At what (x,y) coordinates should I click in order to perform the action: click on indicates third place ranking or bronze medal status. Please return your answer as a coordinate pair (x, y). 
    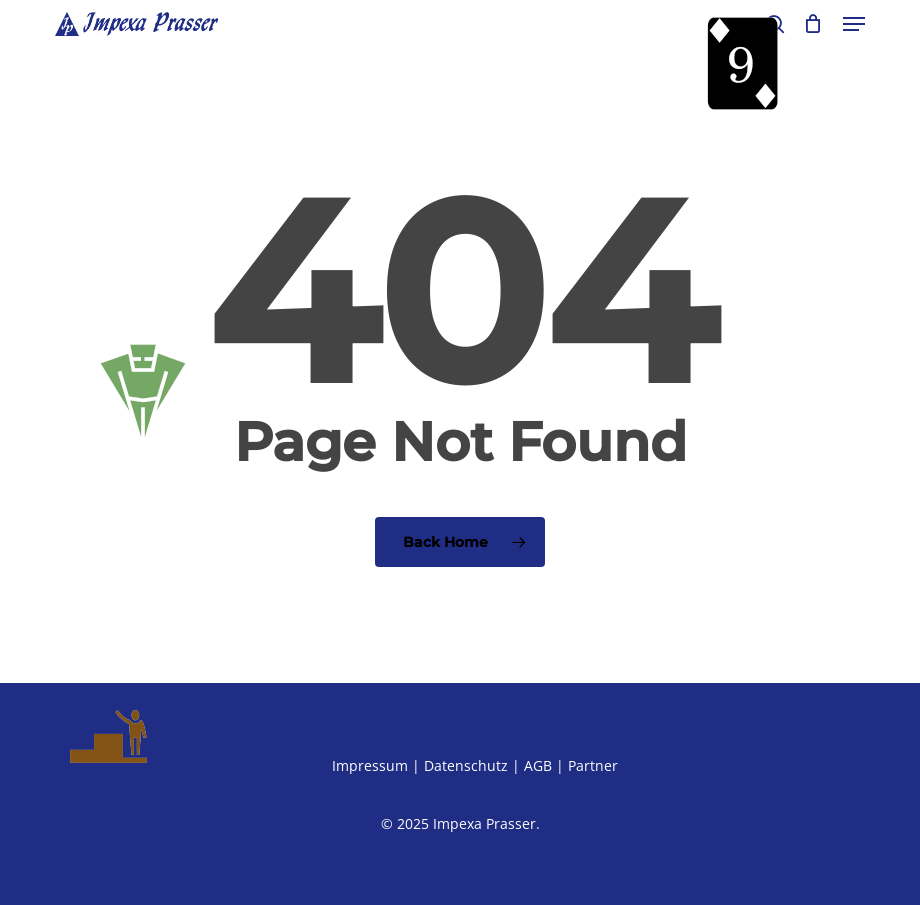
    Looking at the image, I should click on (108, 724).